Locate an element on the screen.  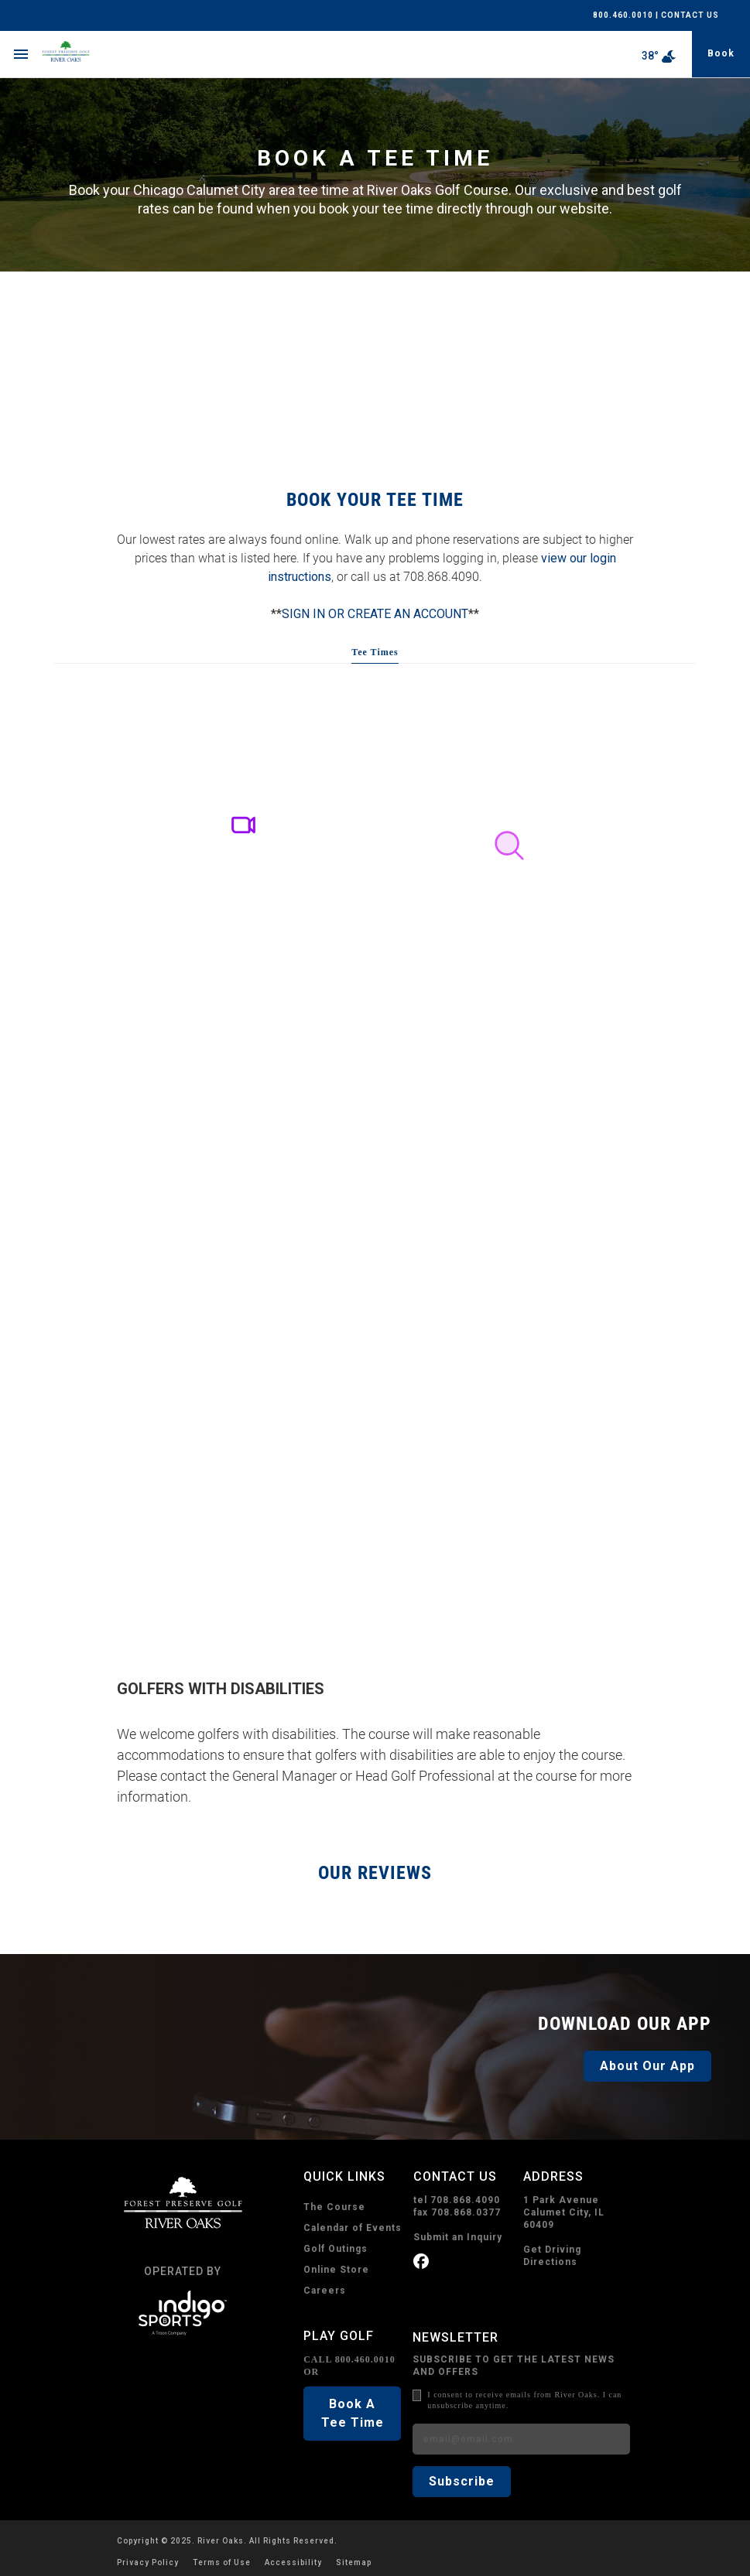
mark a message or item as important is located at coordinates (533, 179).